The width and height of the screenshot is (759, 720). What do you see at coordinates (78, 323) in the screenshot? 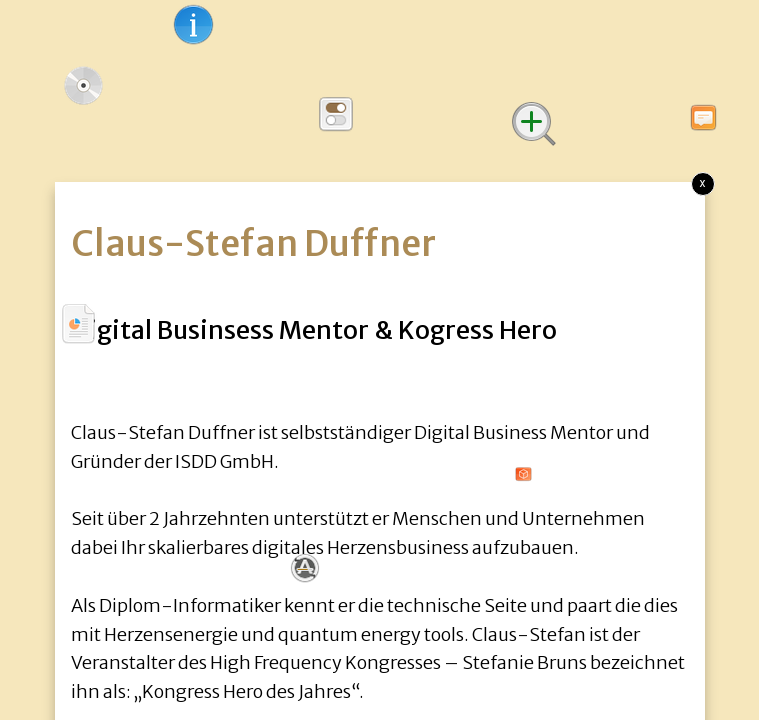
I see `open a presentation file` at bounding box center [78, 323].